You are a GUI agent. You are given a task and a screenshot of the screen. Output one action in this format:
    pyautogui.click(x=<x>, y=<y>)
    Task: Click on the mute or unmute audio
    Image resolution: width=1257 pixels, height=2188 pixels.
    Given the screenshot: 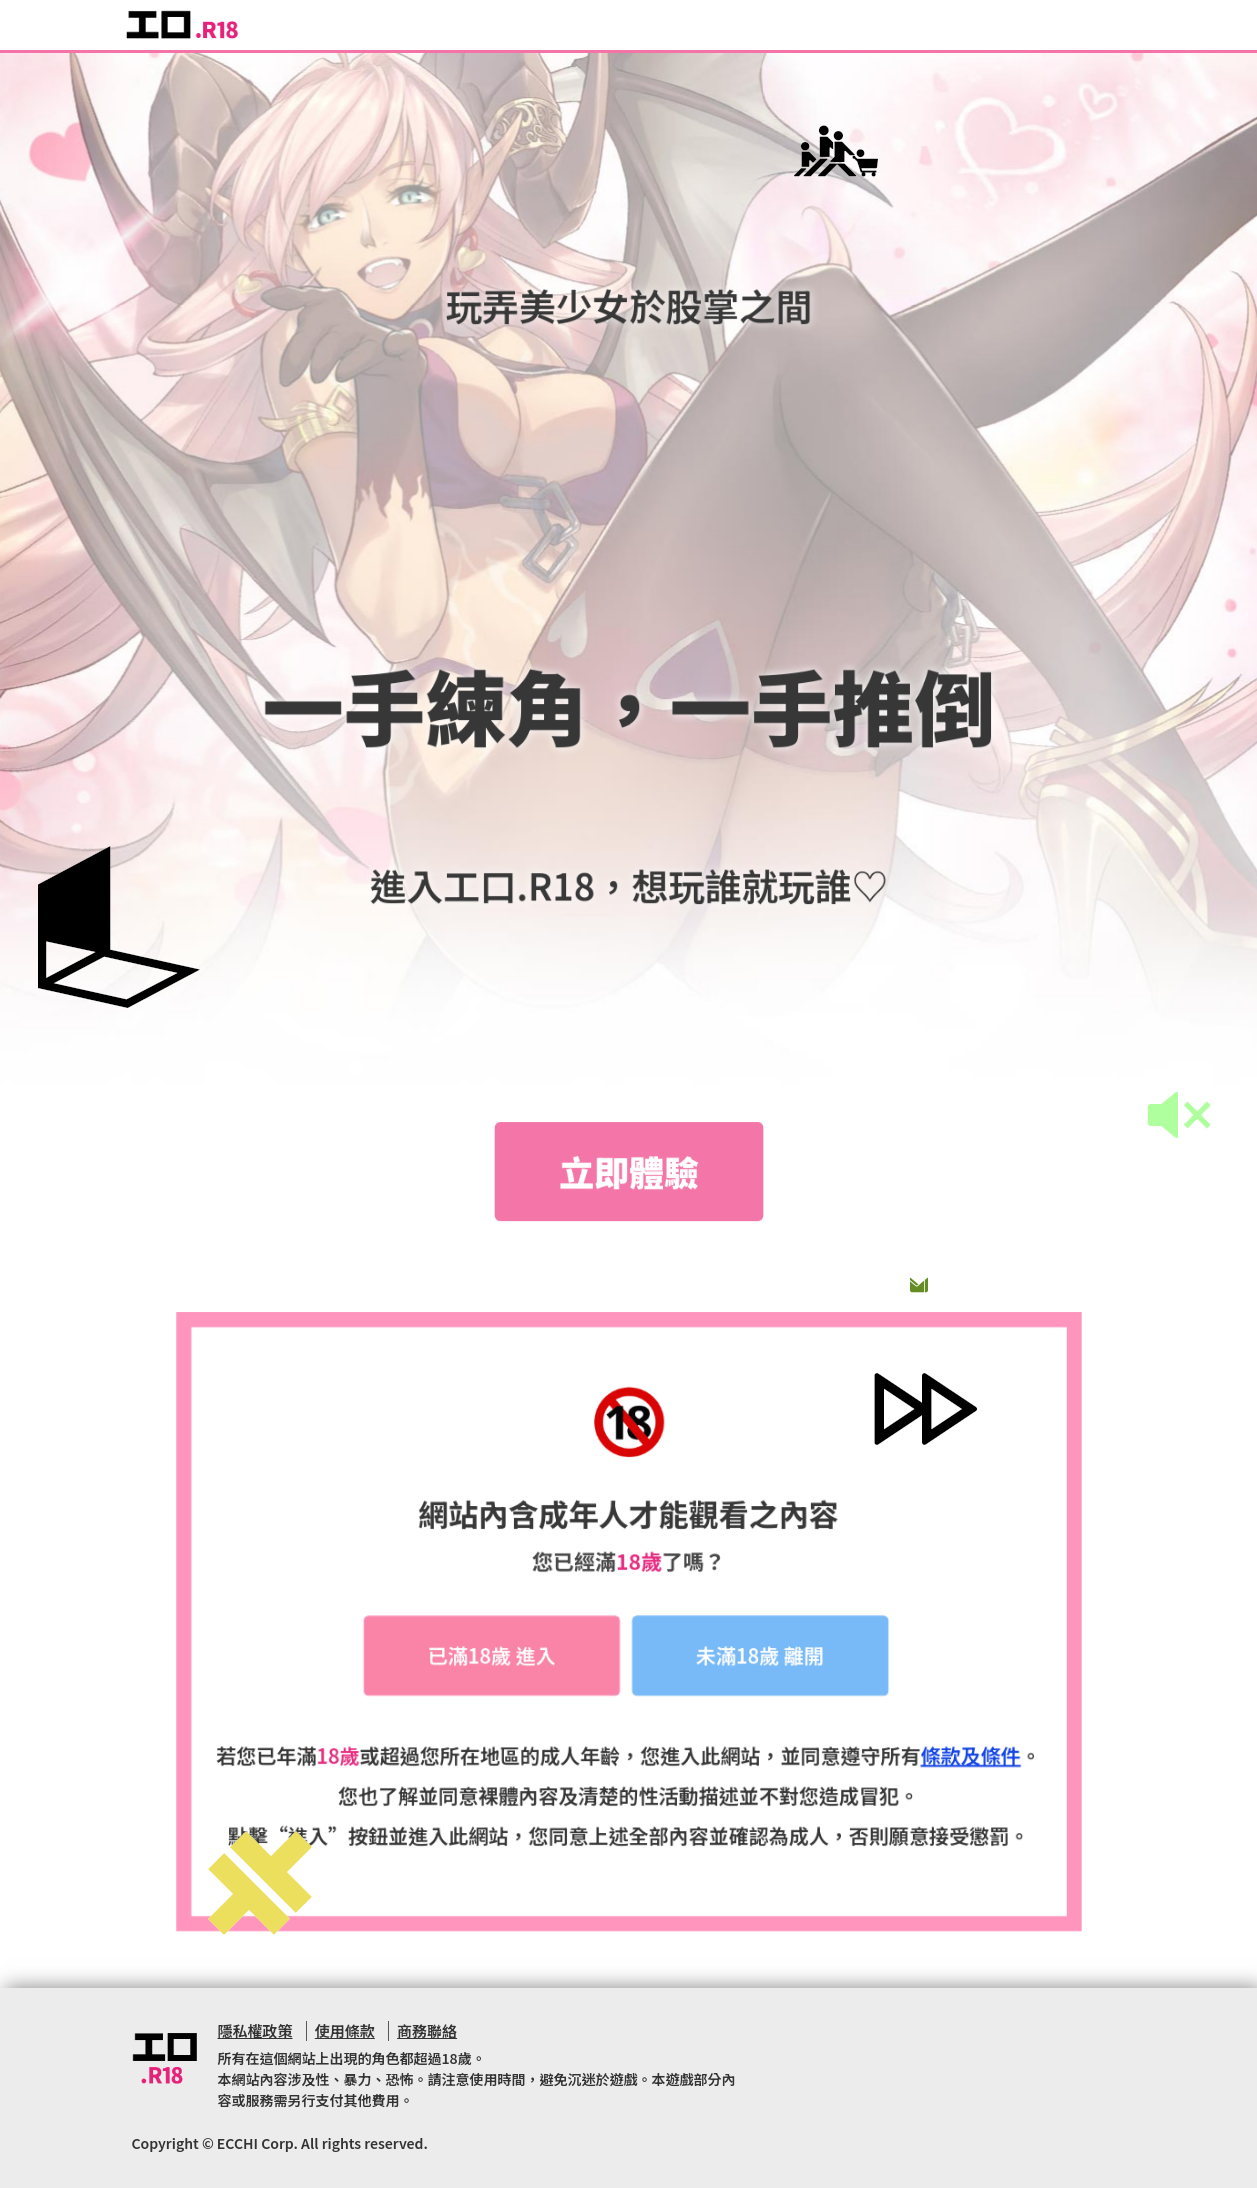 What is the action you would take?
    pyautogui.click(x=1178, y=1115)
    